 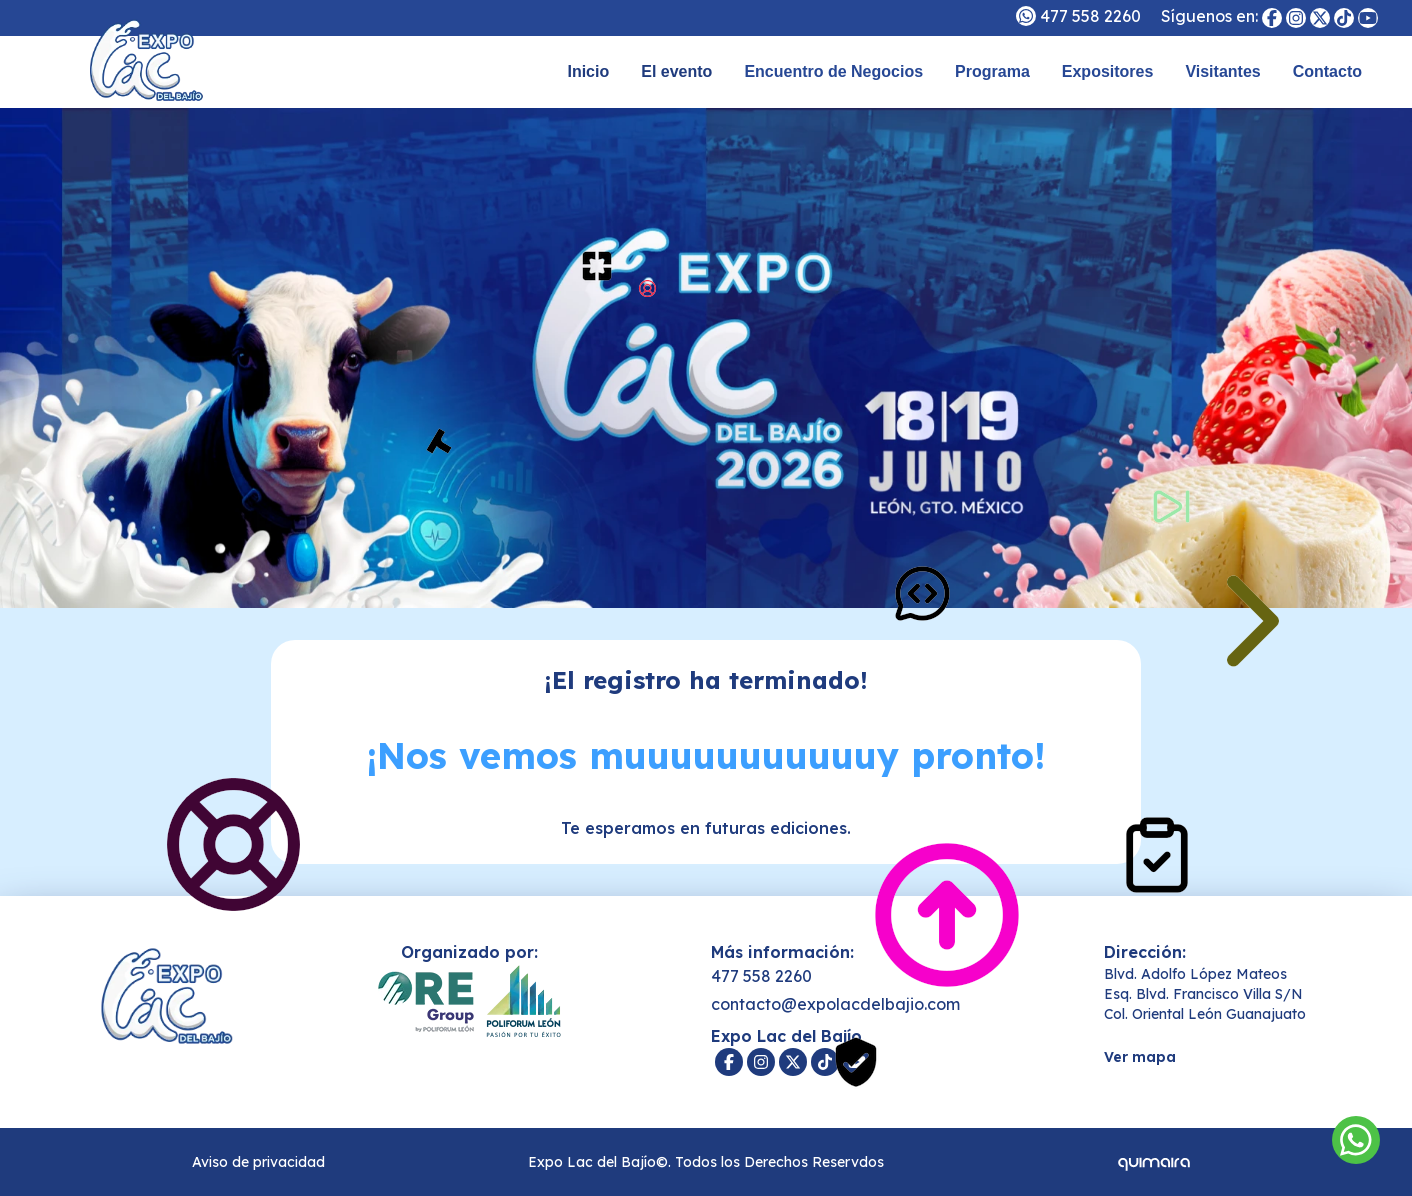 What do you see at coordinates (1157, 855) in the screenshot?
I see `mark task as complete` at bounding box center [1157, 855].